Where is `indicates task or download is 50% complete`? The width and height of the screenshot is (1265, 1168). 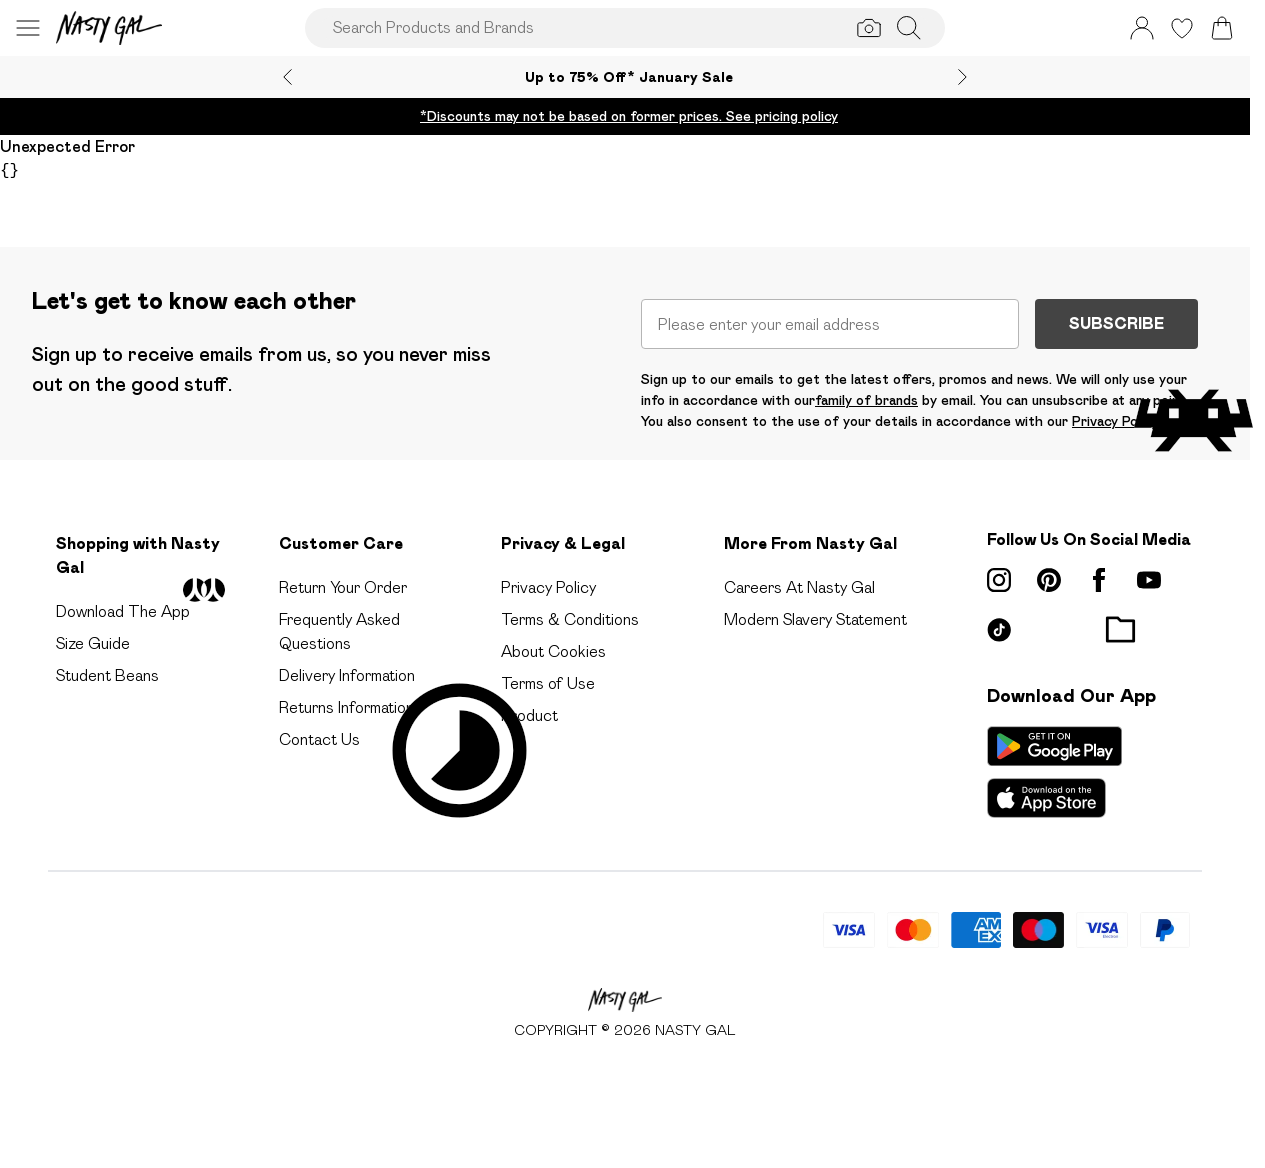 indicates task or download is 50% complete is located at coordinates (459, 750).